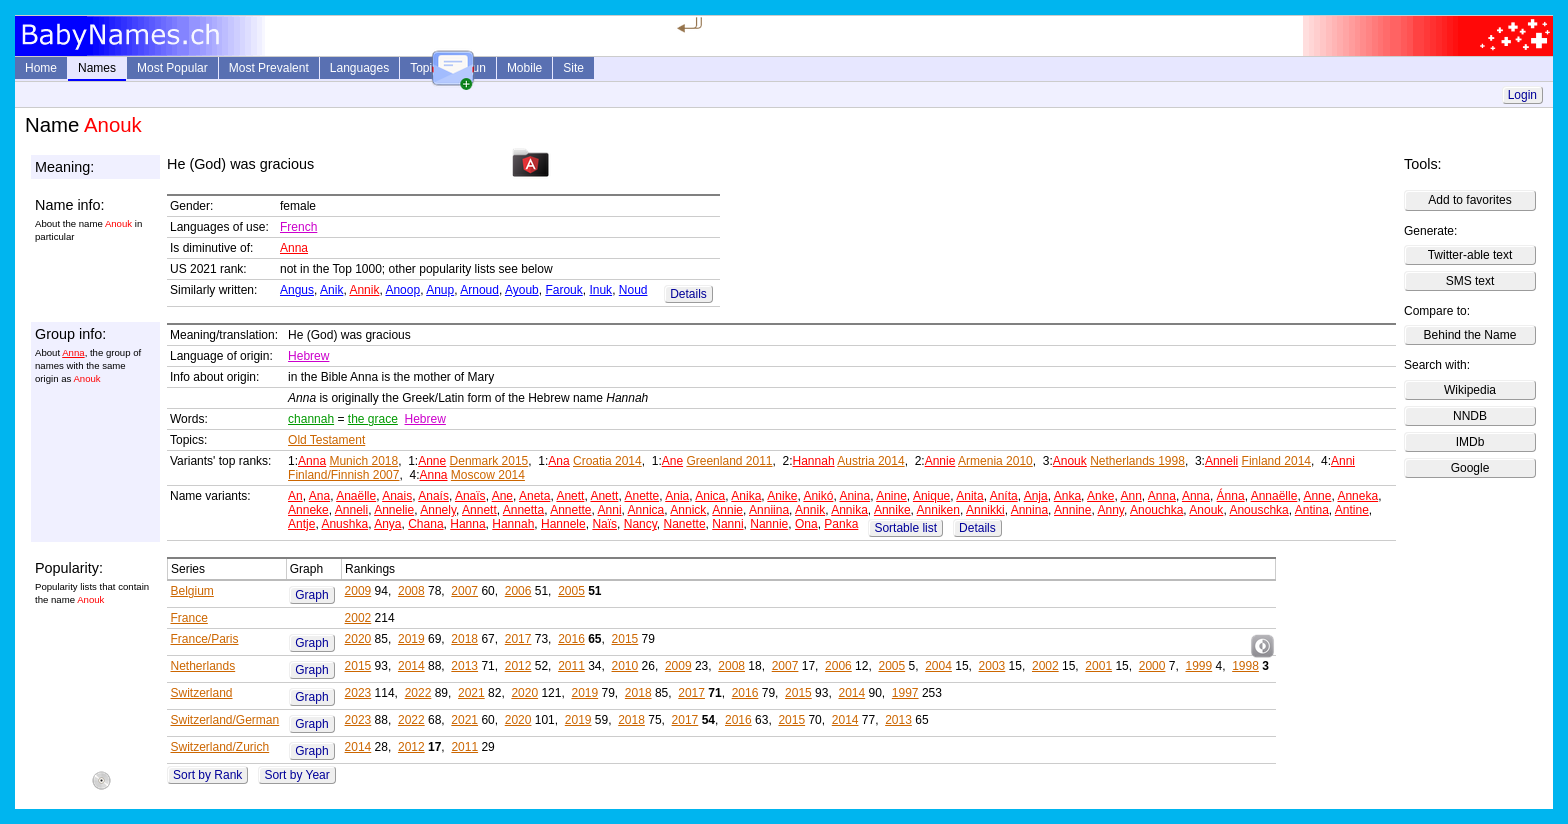 The height and width of the screenshot is (824, 1568). Describe the element at coordinates (453, 68) in the screenshot. I see `compose a new email message` at that location.